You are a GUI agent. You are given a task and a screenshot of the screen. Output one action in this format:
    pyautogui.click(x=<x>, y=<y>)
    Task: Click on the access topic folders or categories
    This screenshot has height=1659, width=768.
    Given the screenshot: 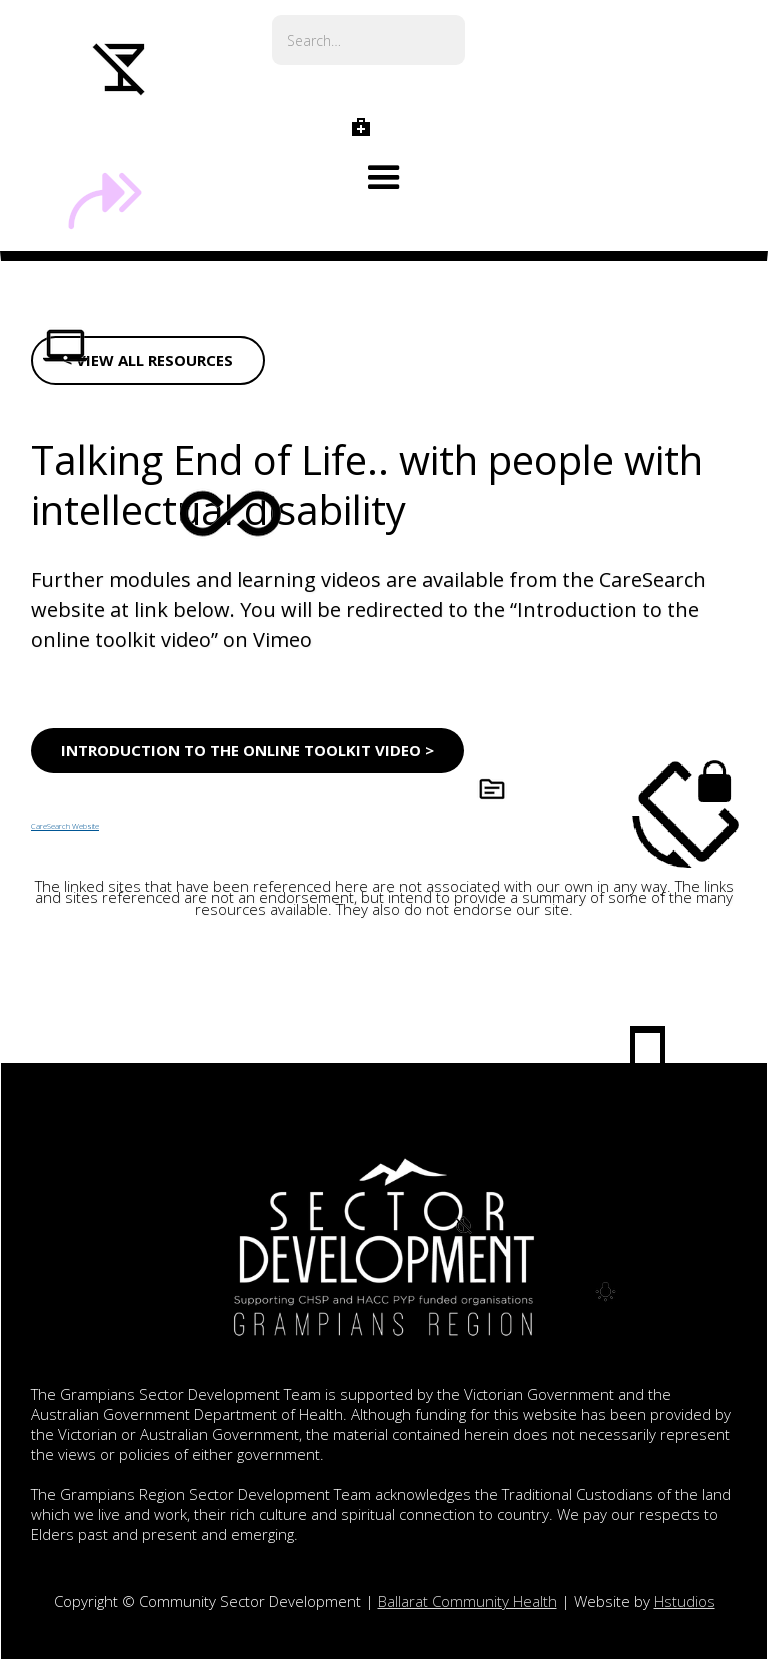 What is the action you would take?
    pyautogui.click(x=492, y=789)
    